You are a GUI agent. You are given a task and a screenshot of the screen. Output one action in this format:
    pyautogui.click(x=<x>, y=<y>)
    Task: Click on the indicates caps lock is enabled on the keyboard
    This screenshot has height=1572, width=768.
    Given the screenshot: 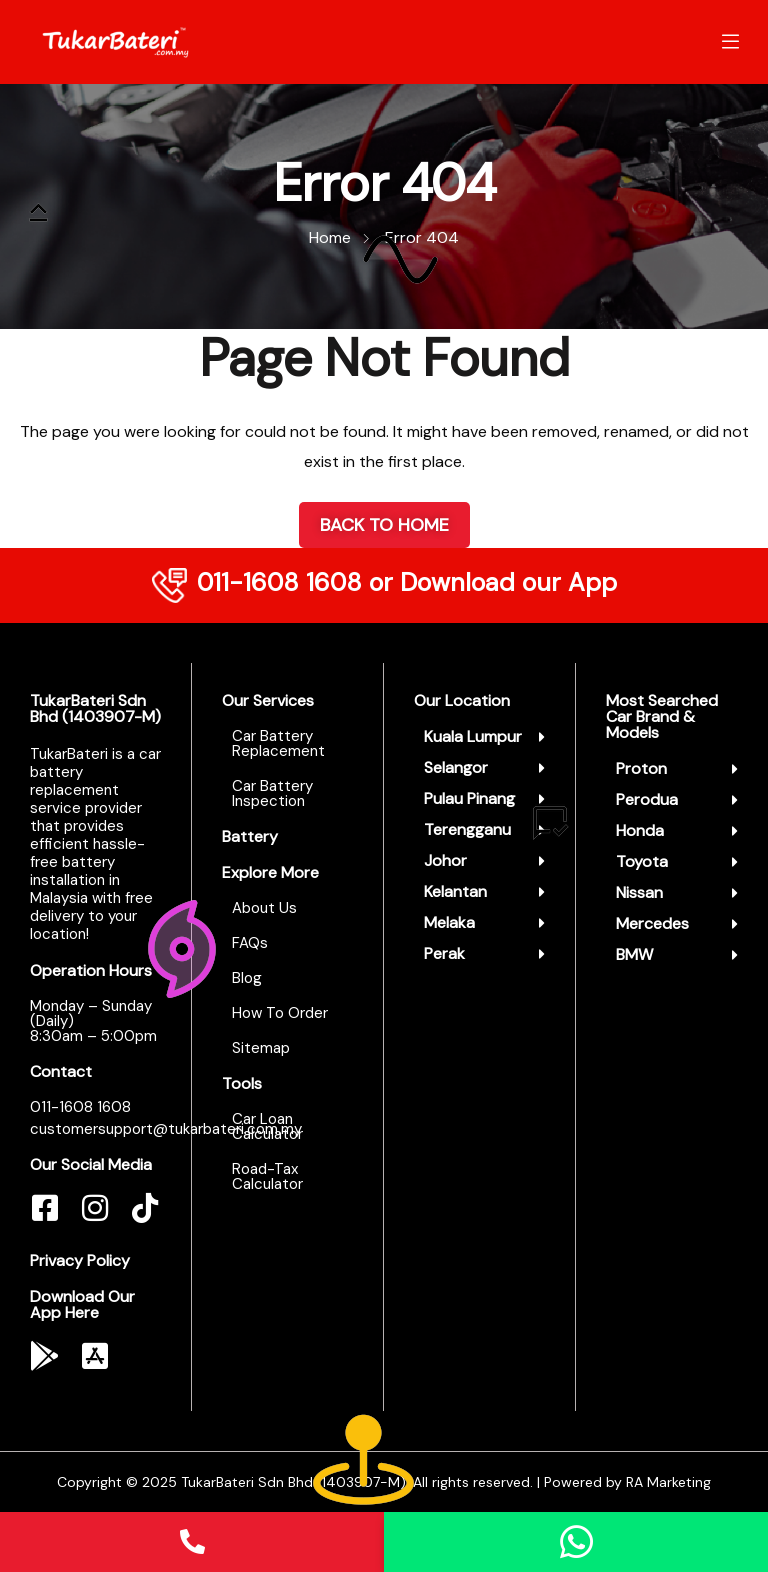 What is the action you would take?
    pyautogui.click(x=38, y=212)
    